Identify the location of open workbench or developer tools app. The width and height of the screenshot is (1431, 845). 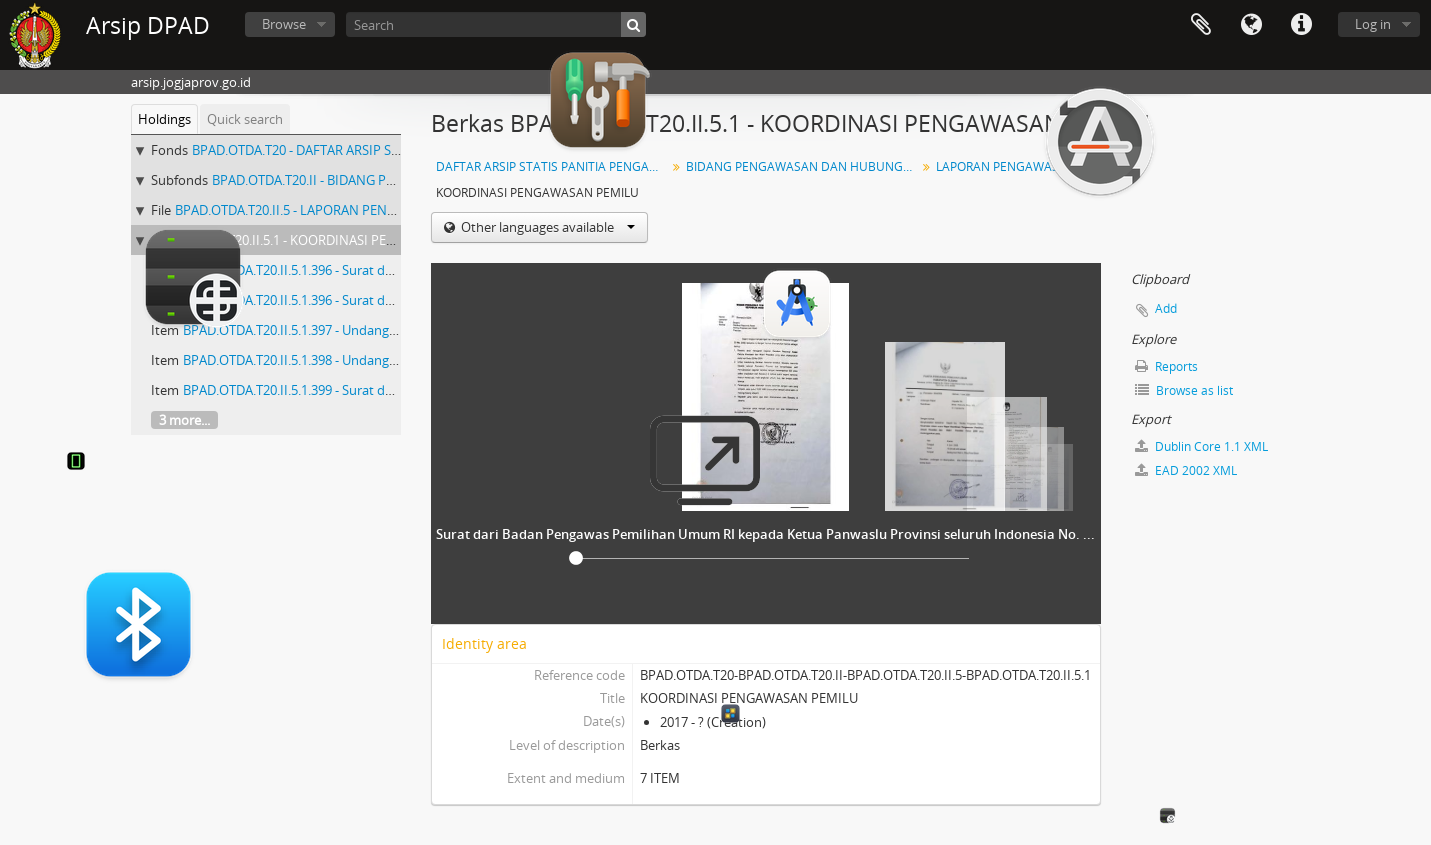
(598, 100).